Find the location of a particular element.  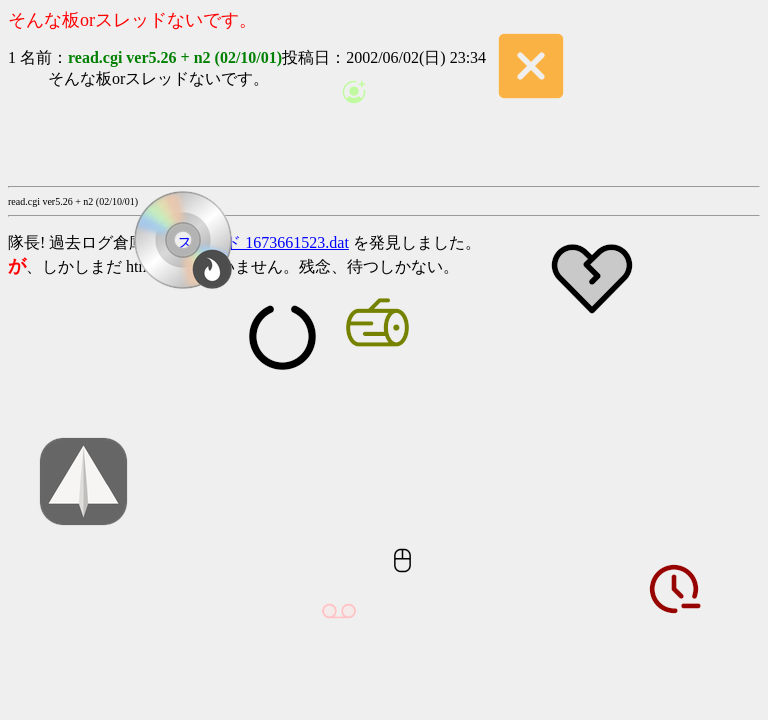

remove time or reduce duration is located at coordinates (674, 589).